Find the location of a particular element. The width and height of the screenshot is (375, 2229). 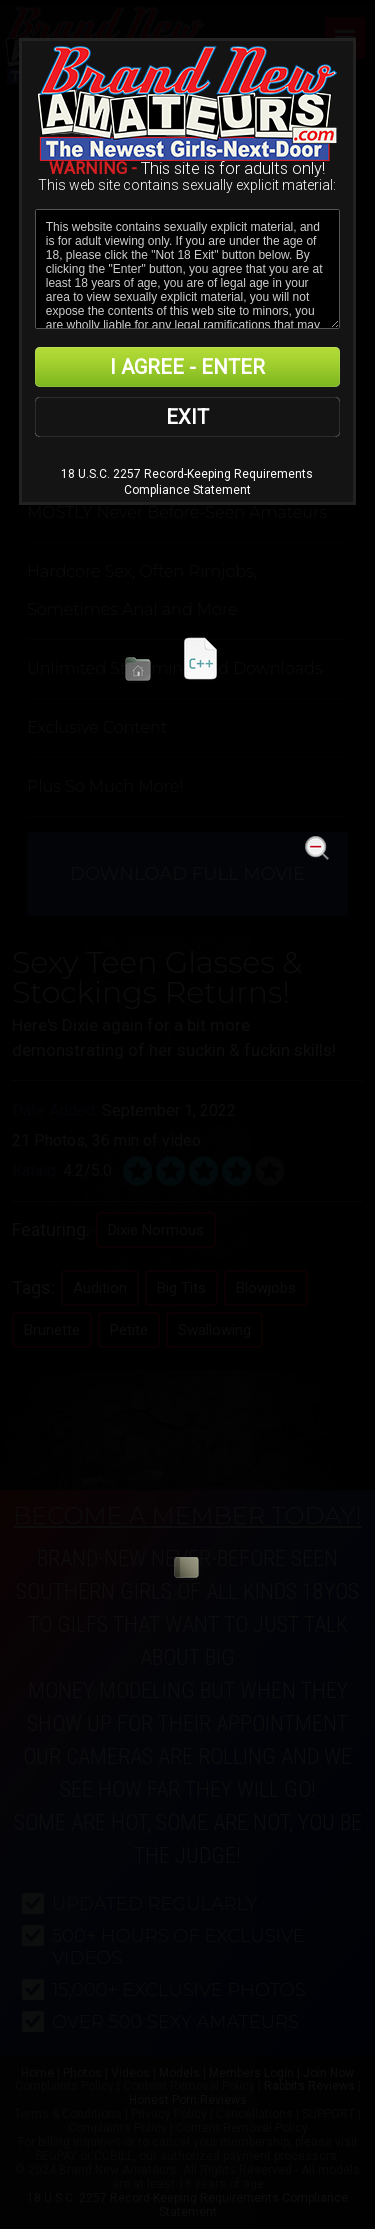

access your home folder is located at coordinates (138, 669).